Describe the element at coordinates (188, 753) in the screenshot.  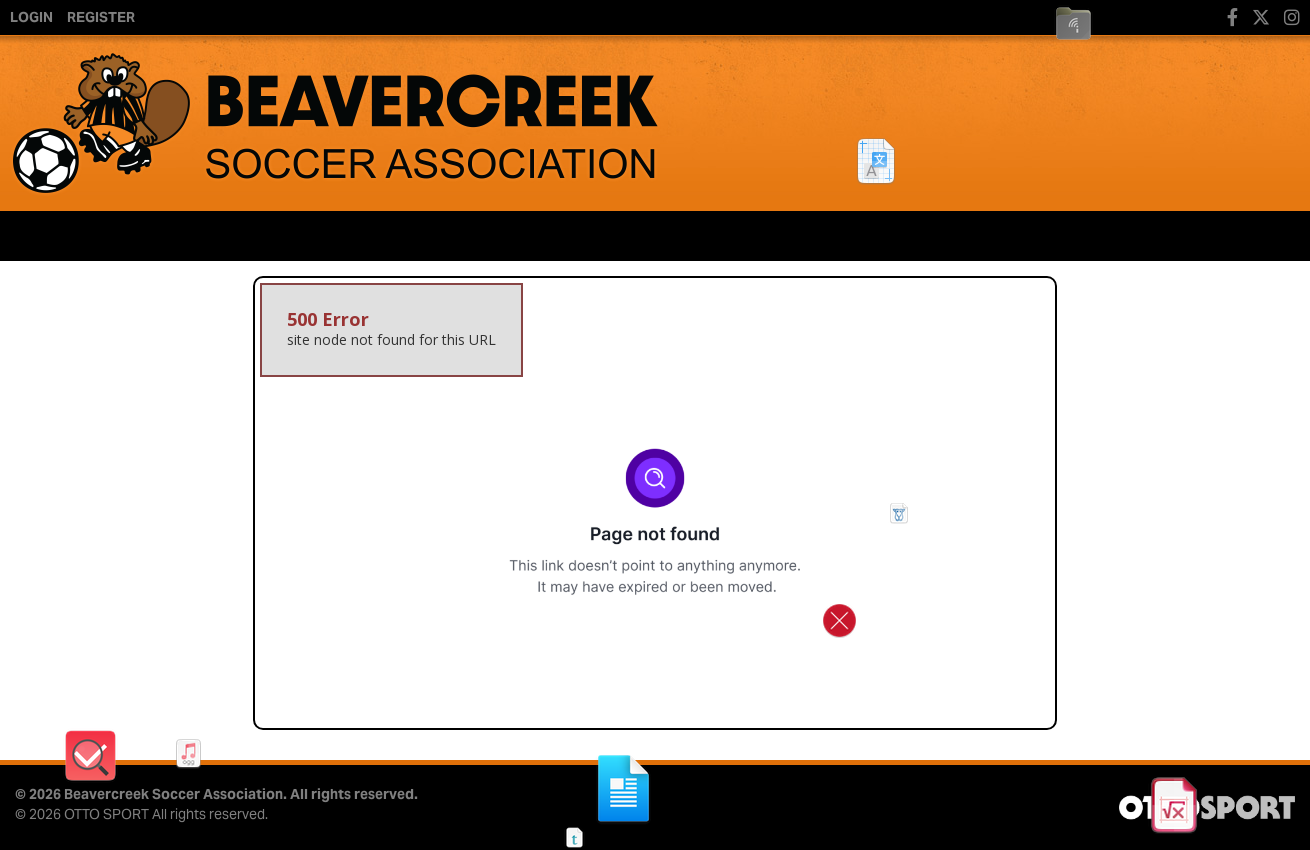
I see `an ogg vorbis audio file` at that location.